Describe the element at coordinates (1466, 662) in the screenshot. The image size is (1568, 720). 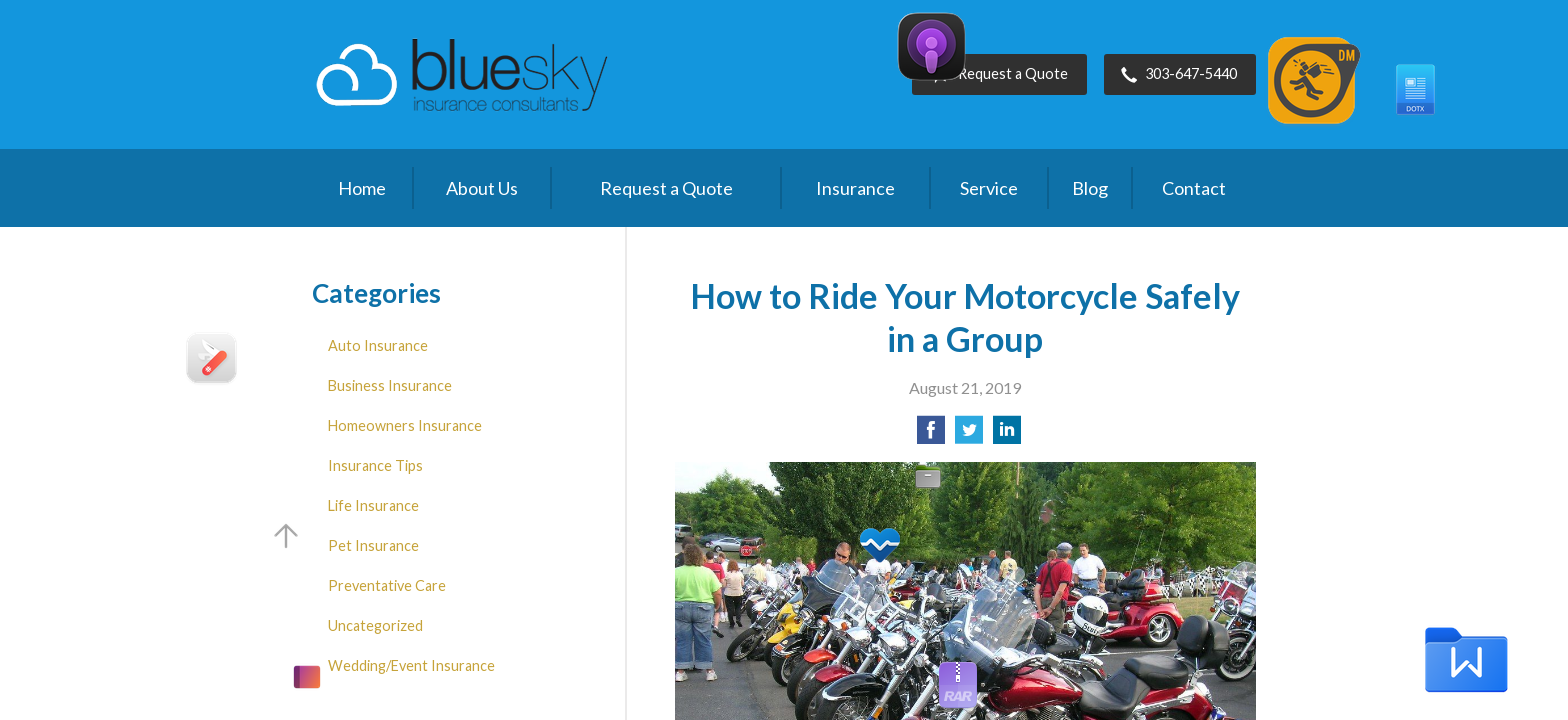
I see `open folder containing wps writer documents` at that location.